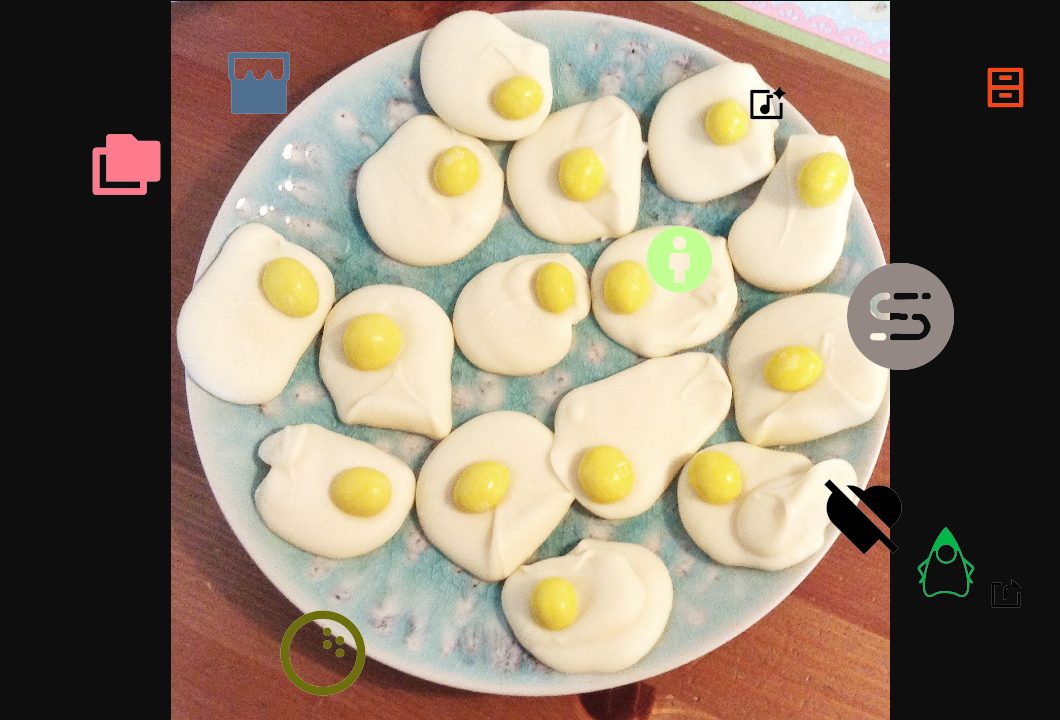 This screenshot has height=720, width=1060. Describe the element at coordinates (766, 104) in the screenshot. I see `ai-powered music or audio generation` at that location.